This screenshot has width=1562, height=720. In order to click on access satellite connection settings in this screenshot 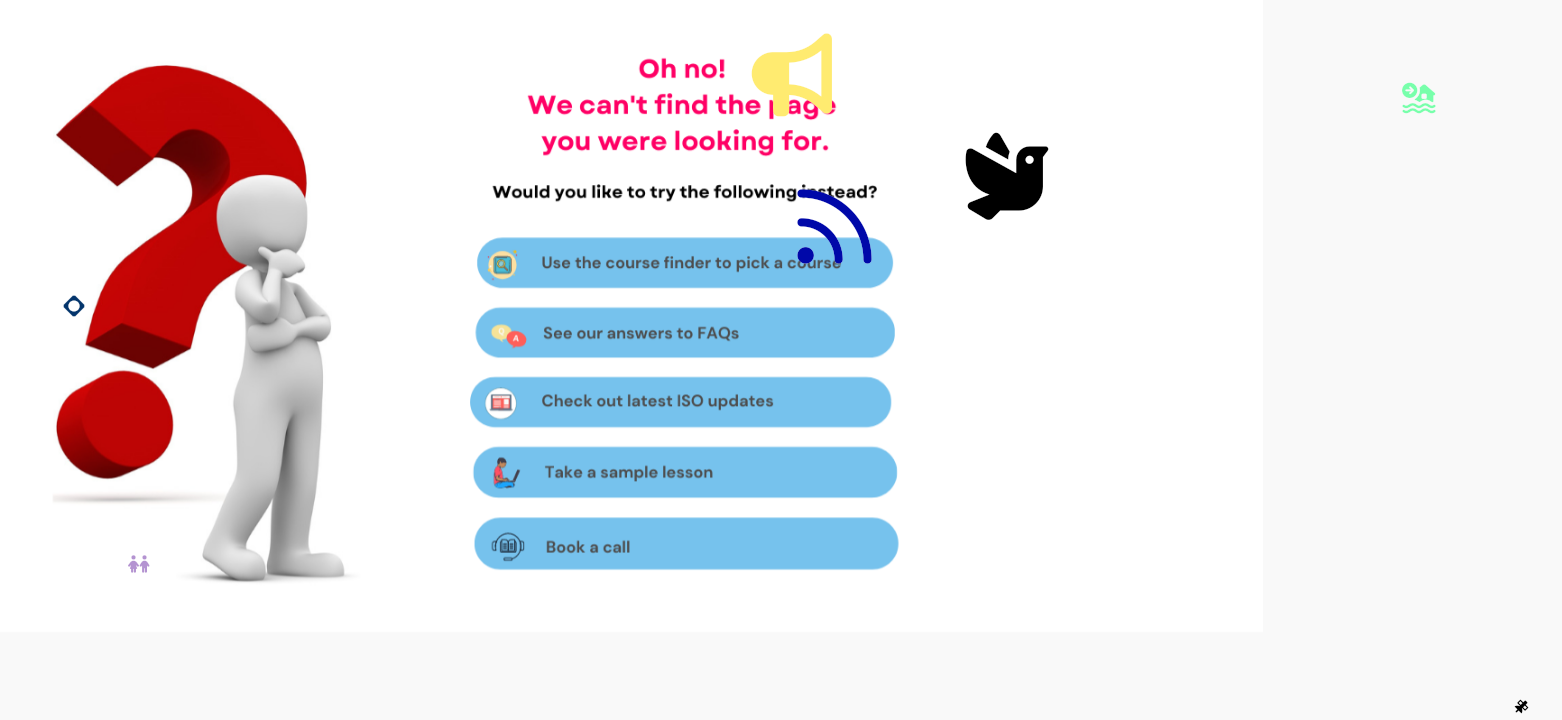, I will do `click(1521, 706)`.